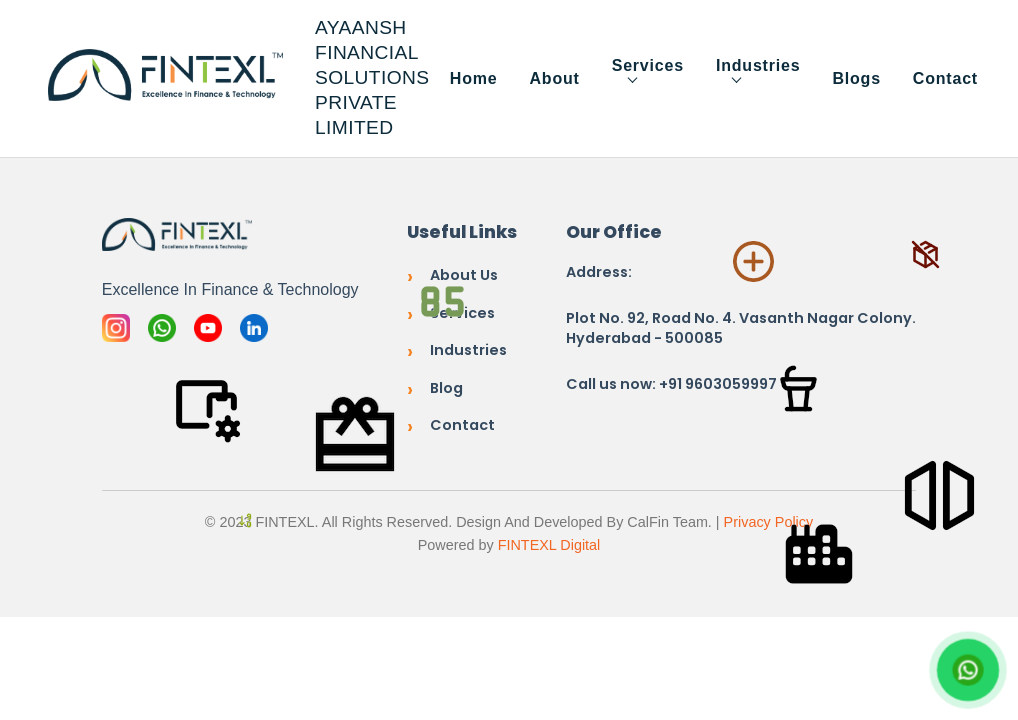 The width and height of the screenshot is (1018, 720). Describe the element at coordinates (753, 261) in the screenshot. I see `add a new item` at that location.